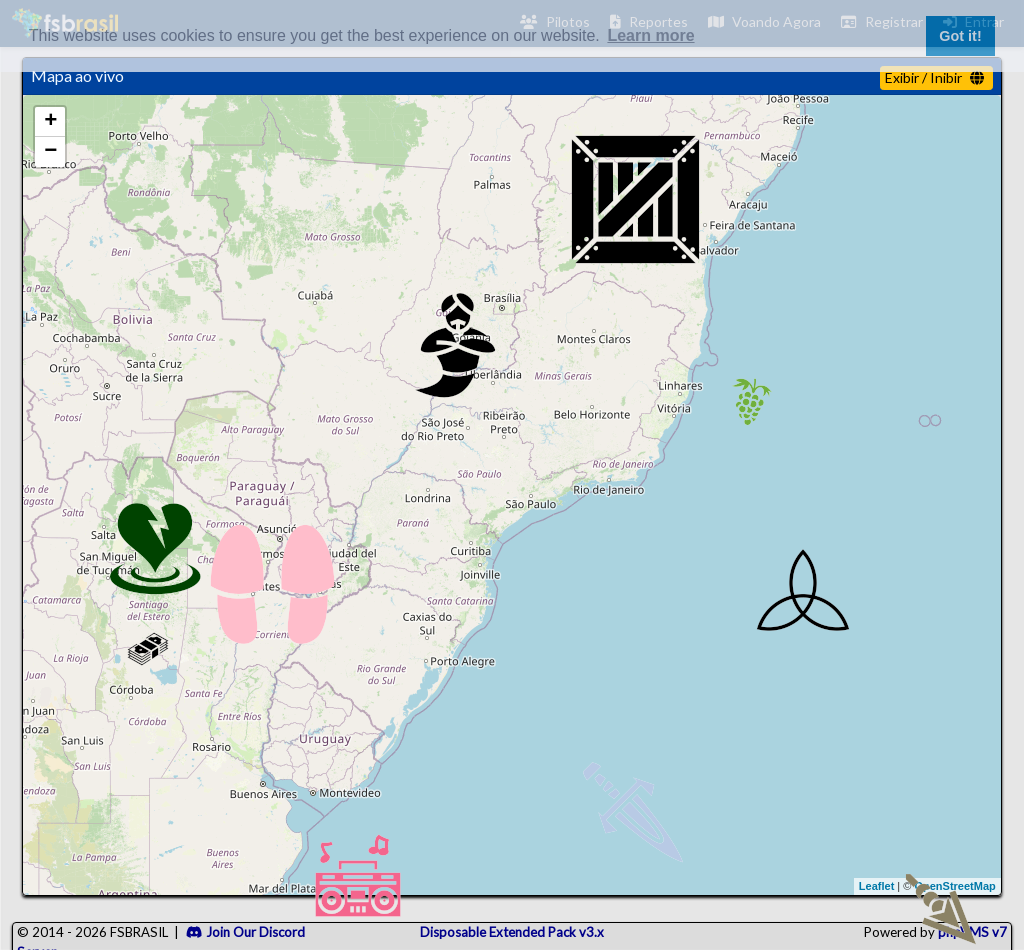 Image resolution: width=1024 pixels, height=950 pixels. Describe the element at coordinates (632, 812) in the screenshot. I see `equip a dagger or short blade weapon` at that location.